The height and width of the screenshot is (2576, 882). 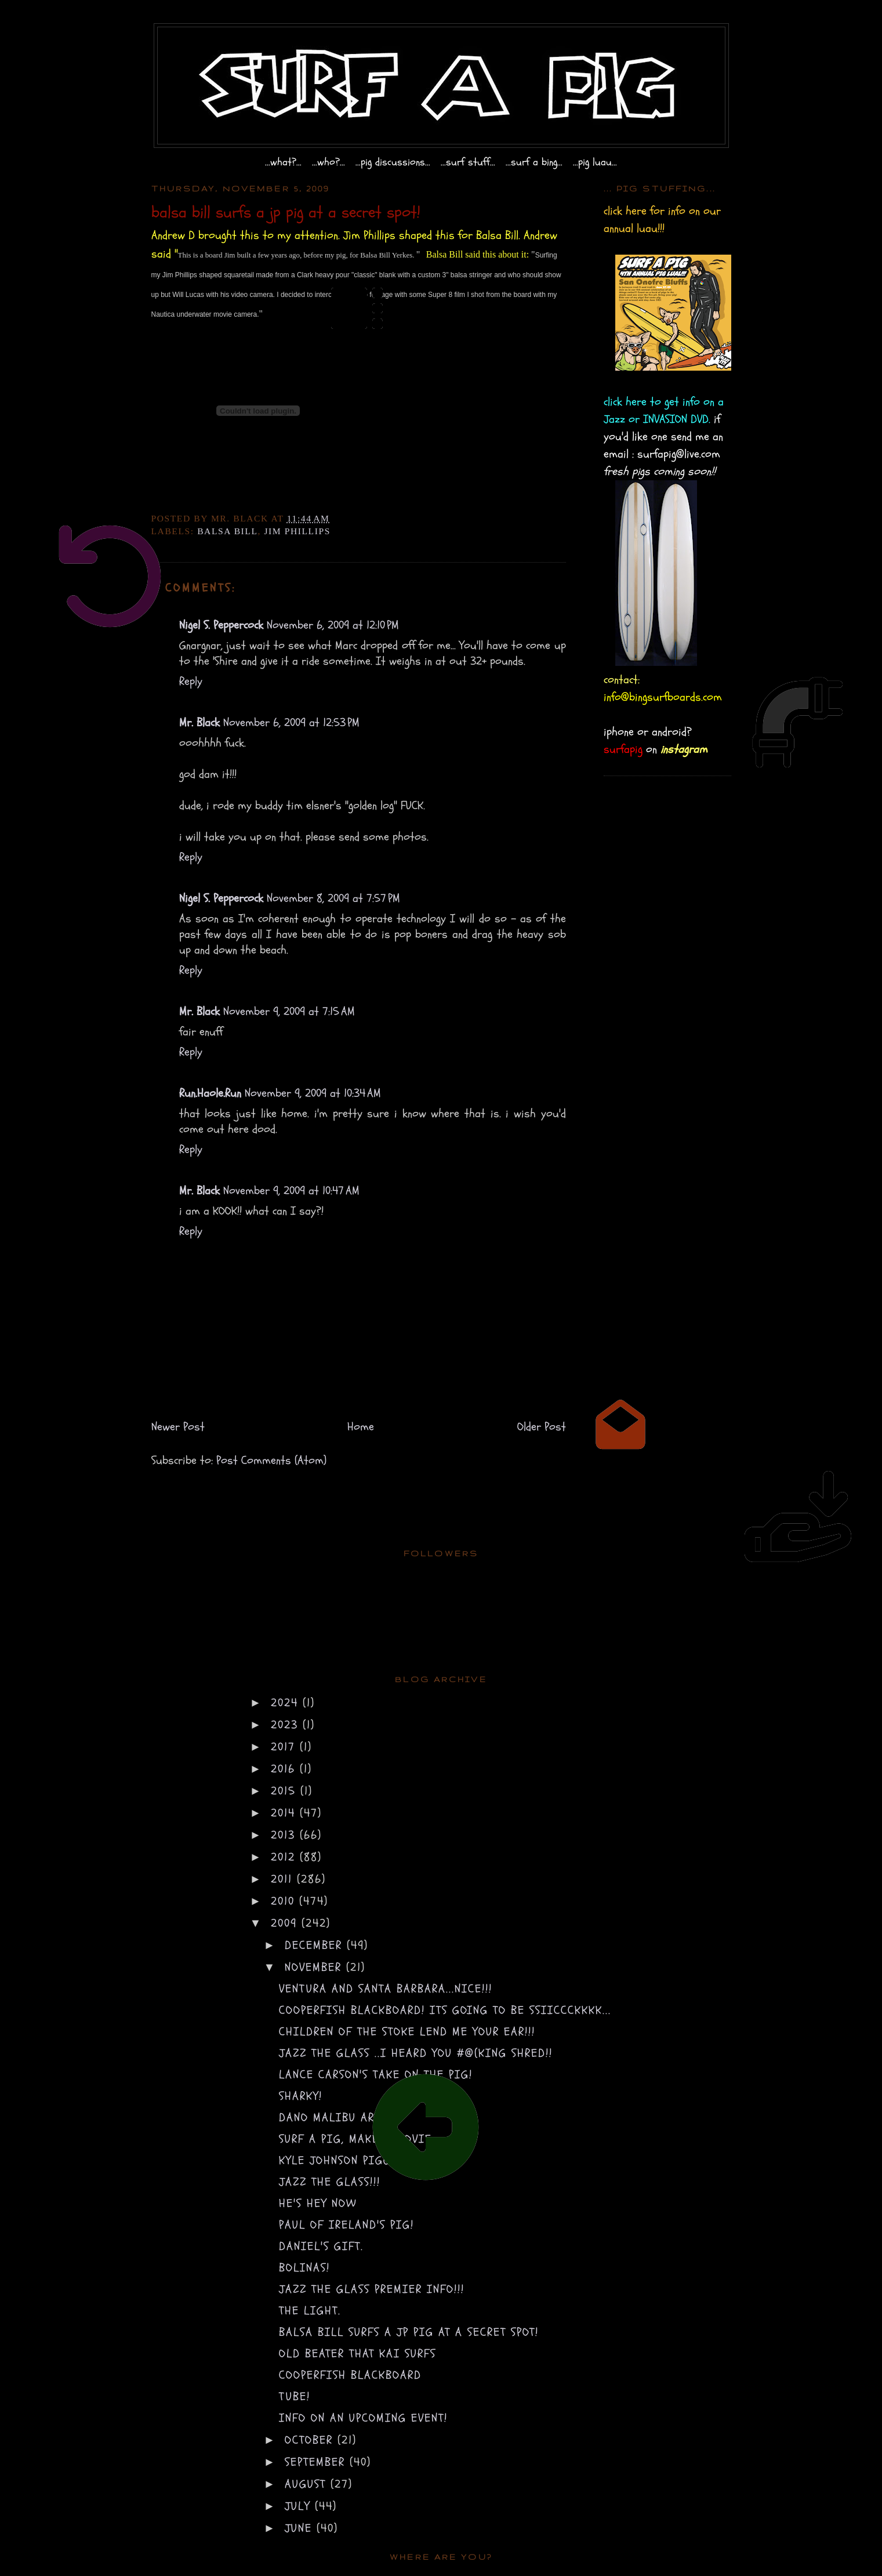 What do you see at coordinates (751, 1447) in the screenshot?
I see `crop image to 5:4 aspect ratio` at bounding box center [751, 1447].